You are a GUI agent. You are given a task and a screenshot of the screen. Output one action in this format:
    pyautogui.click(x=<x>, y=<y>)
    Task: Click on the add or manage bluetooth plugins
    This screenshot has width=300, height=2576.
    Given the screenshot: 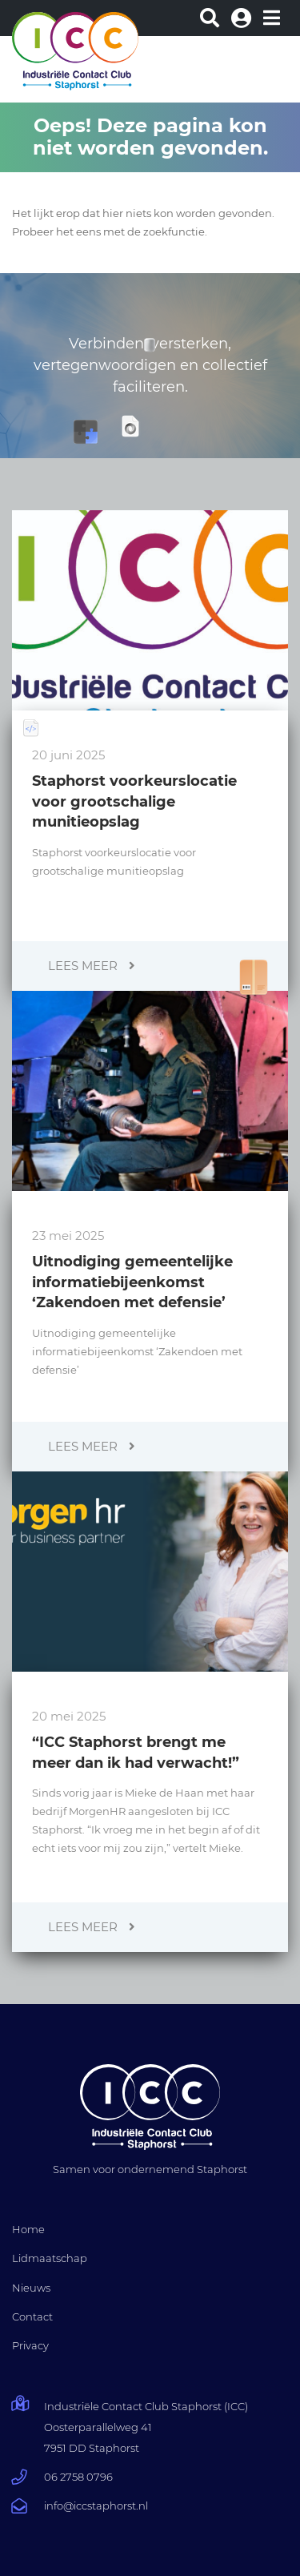 What is the action you would take?
    pyautogui.click(x=86, y=432)
    